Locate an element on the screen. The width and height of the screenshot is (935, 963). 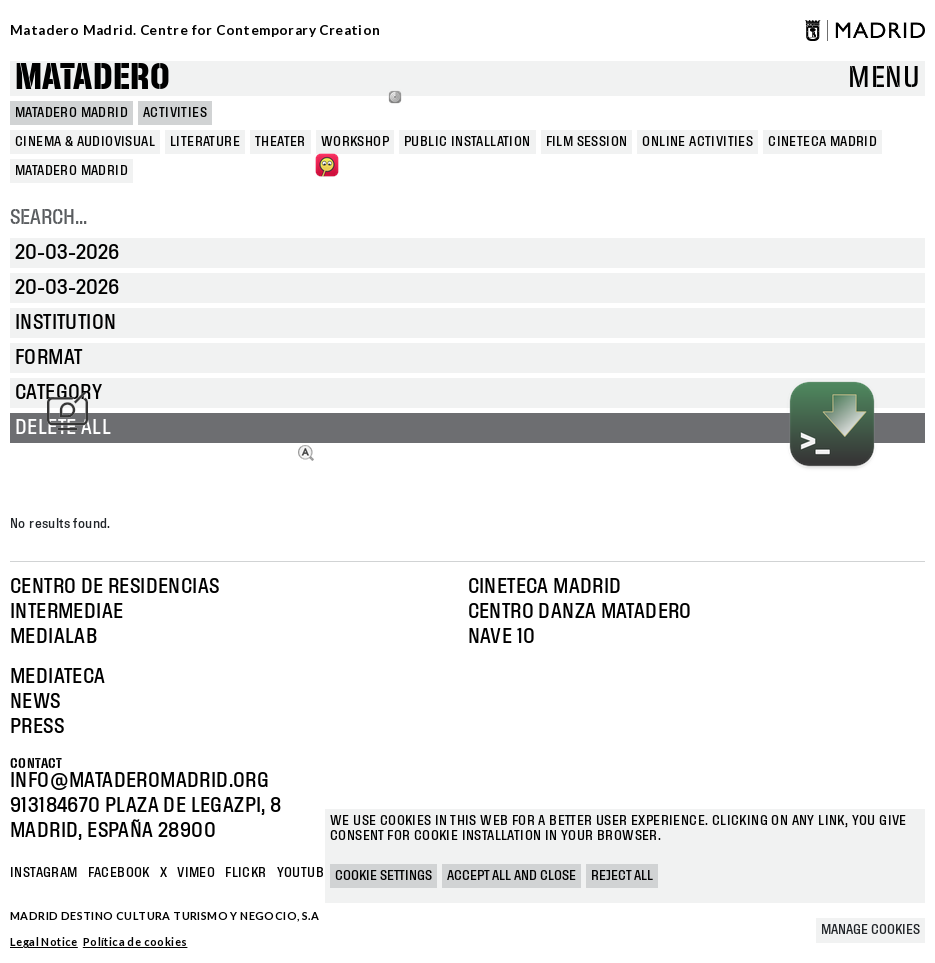
launch i2pd anonymous network router is located at coordinates (327, 165).